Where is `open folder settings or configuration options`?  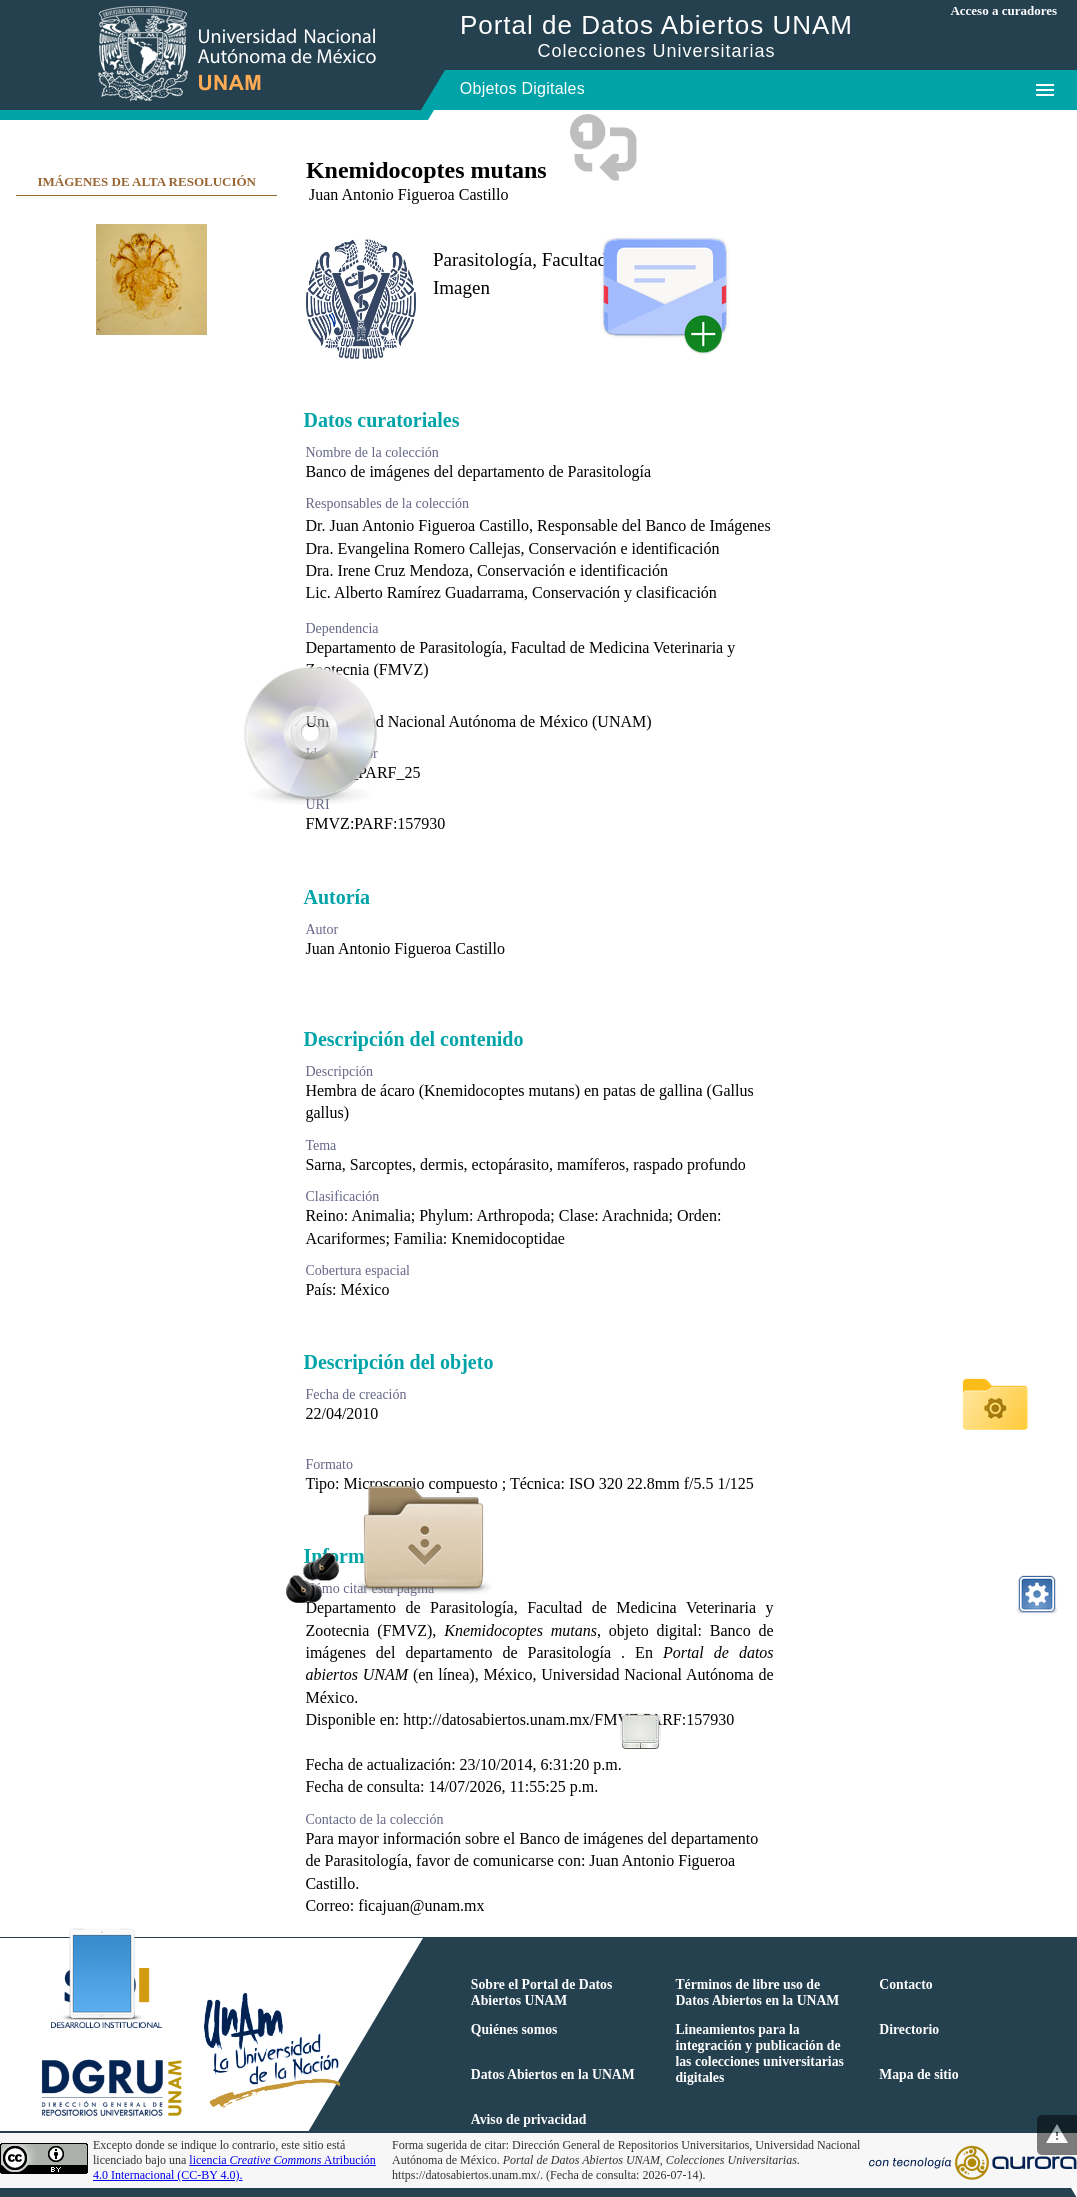 open folder settings or configuration options is located at coordinates (995, 1406).